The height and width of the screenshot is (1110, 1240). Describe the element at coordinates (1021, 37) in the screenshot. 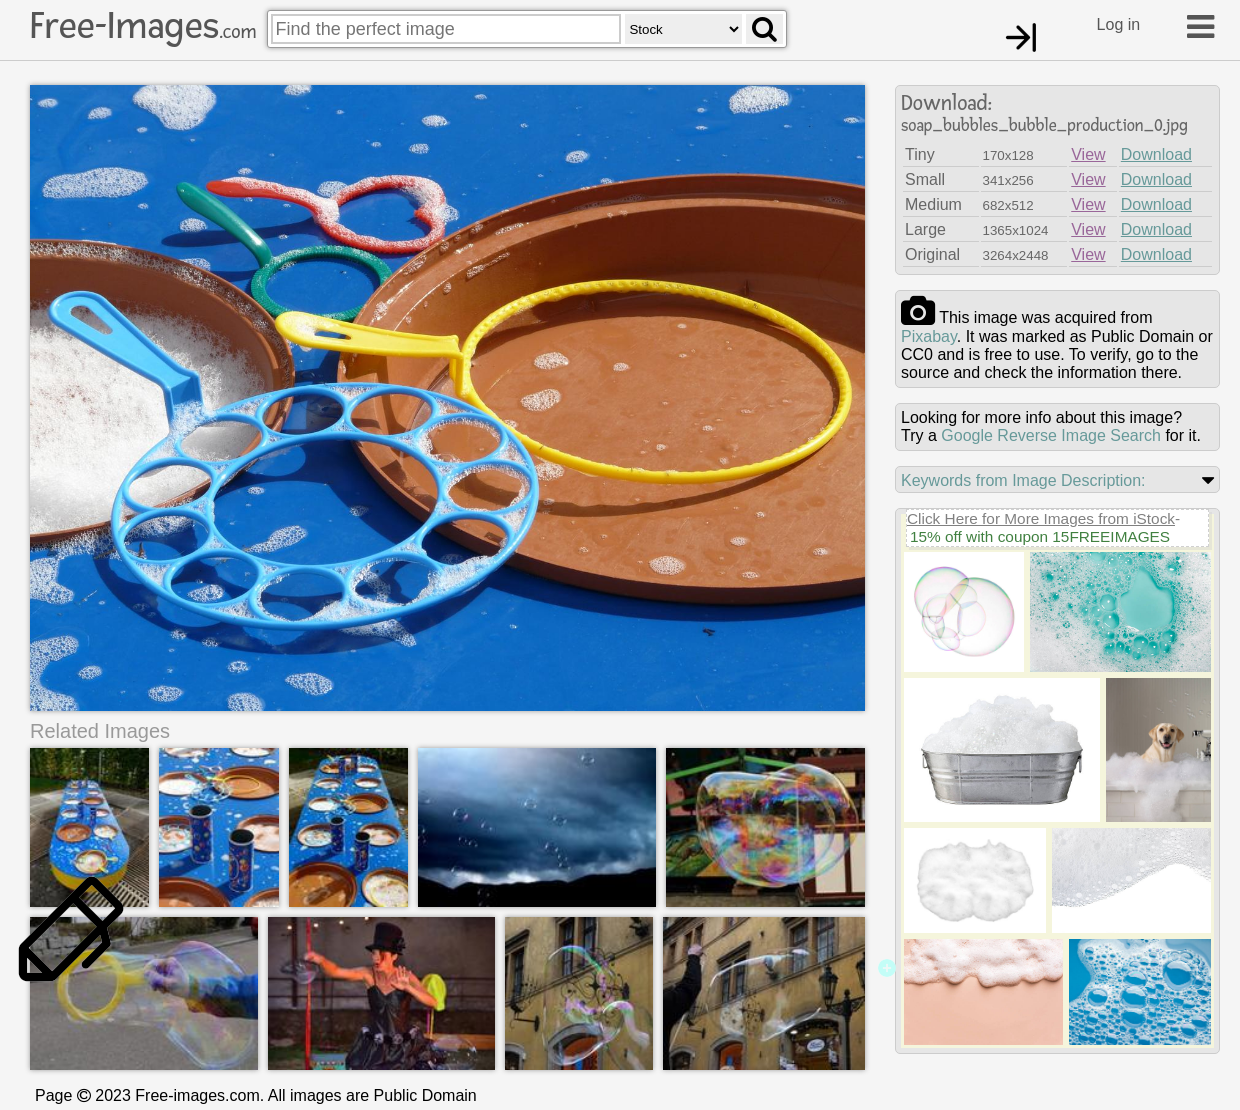

I see `navigate to the next item or page` at that location.